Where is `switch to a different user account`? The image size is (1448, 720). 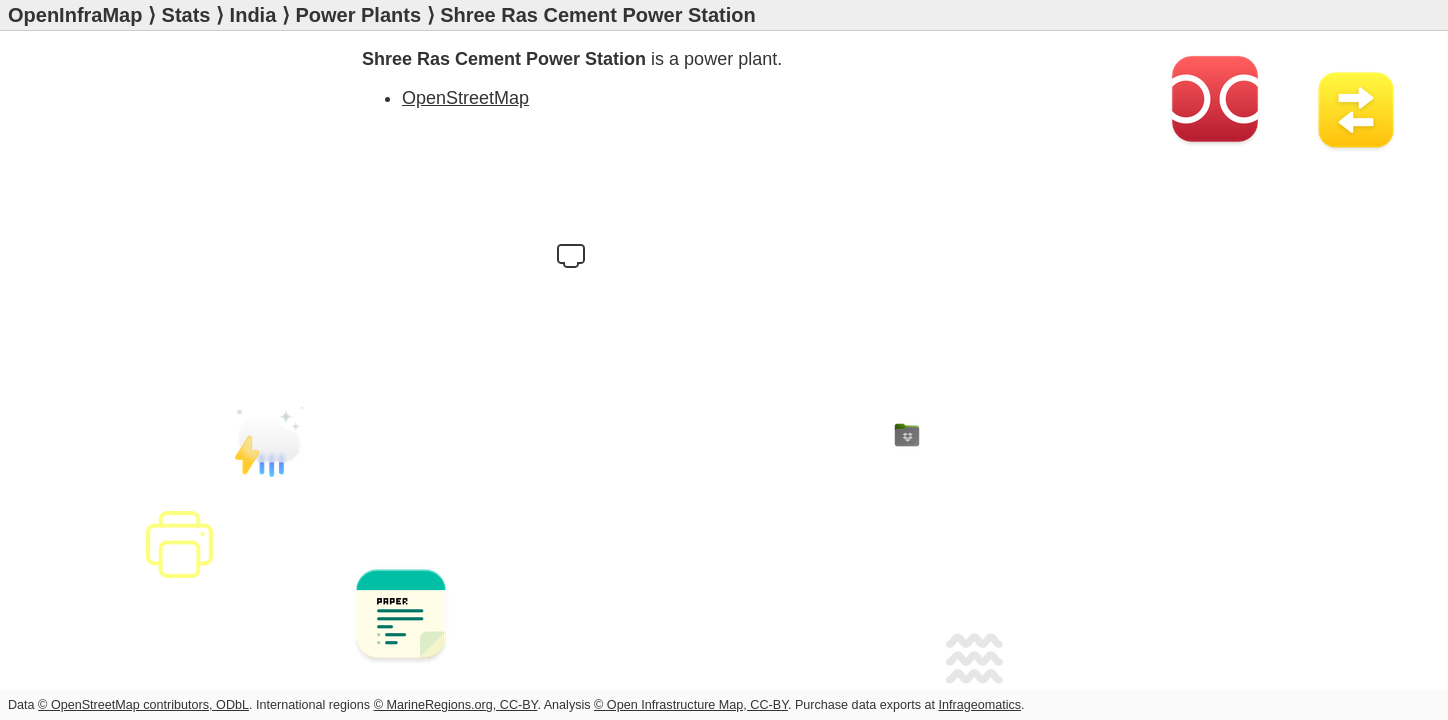 switch to a different user account is located at coordinates (1356, 110).